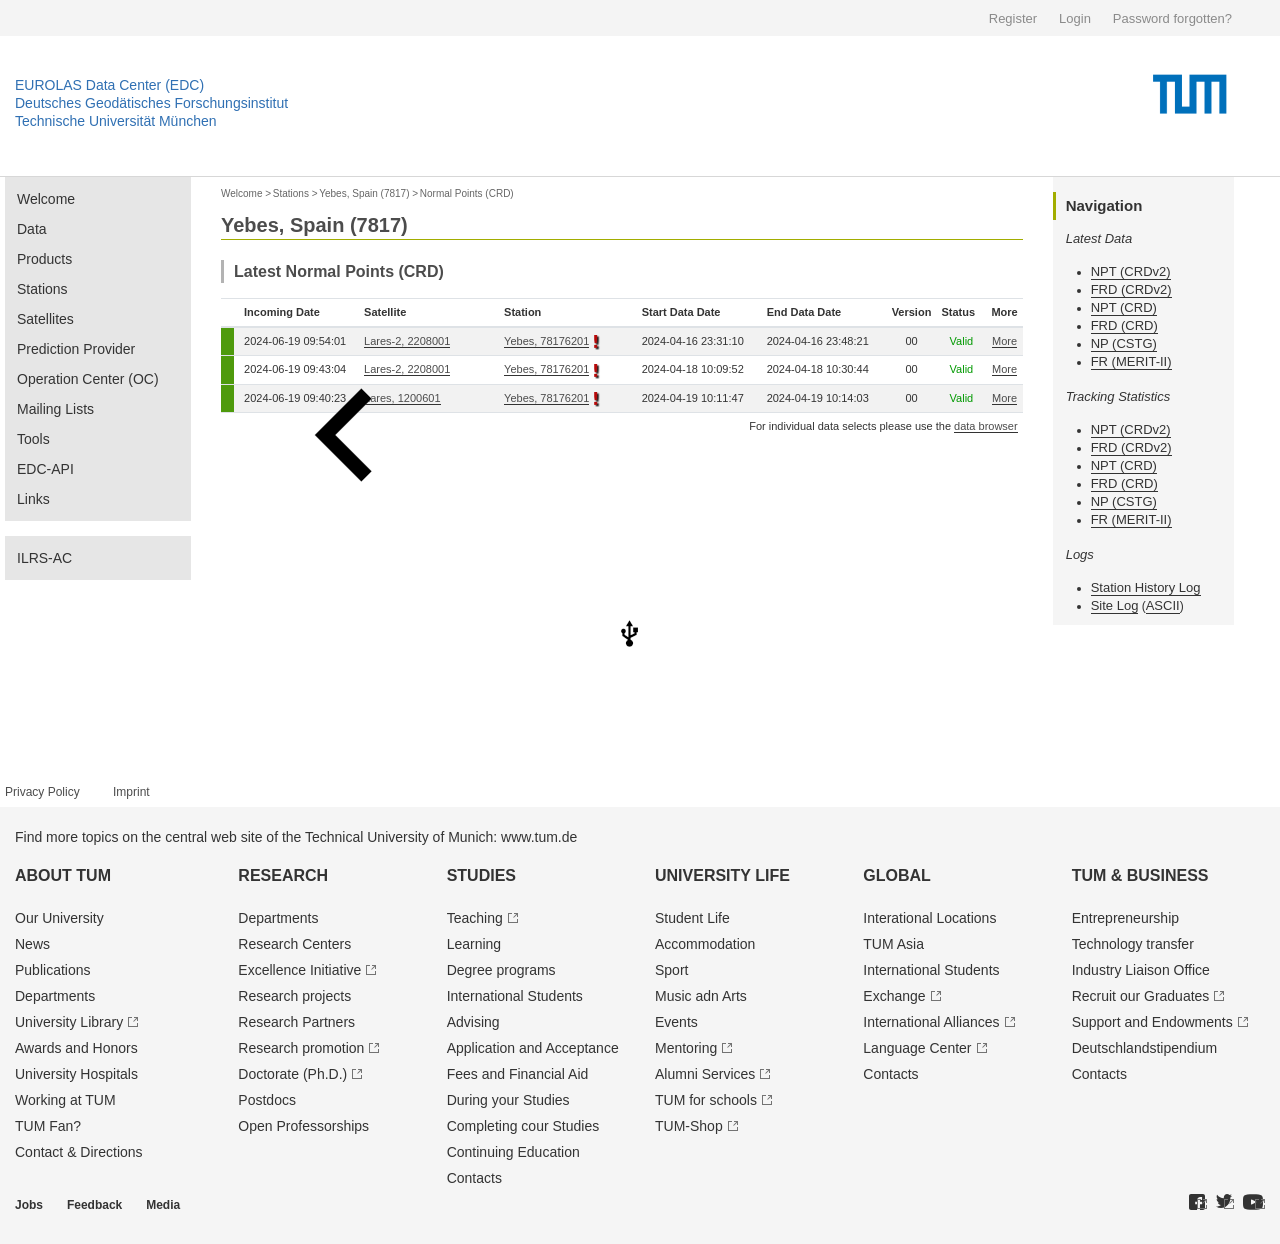 This screenshot has width=1280, height=1244. What do you see at coordinates (629, 633) in the screenshot?
I see `indicates USB connection available` at bounding box center [629, 633].